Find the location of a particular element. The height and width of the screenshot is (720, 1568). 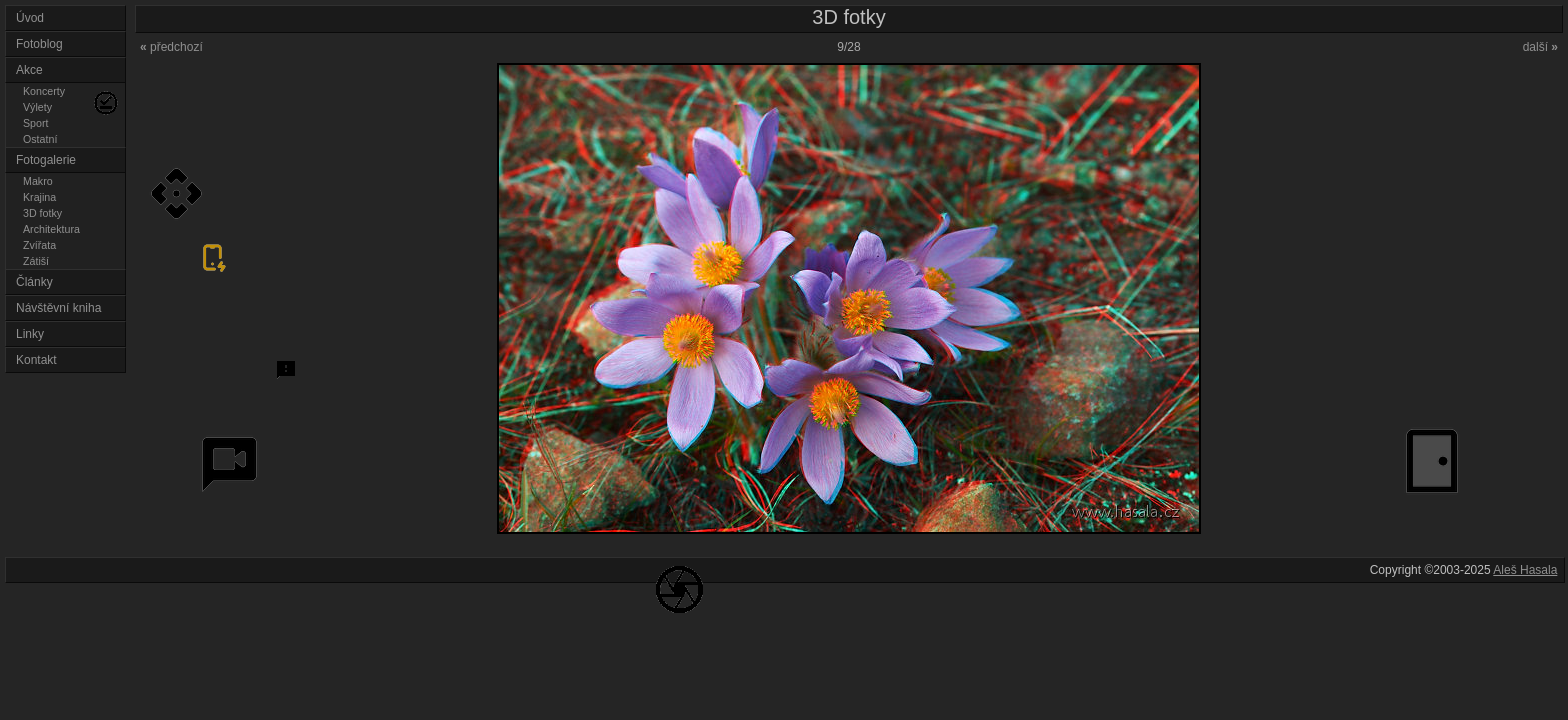

access API settings or integrations is located at coordinates (176, 193).